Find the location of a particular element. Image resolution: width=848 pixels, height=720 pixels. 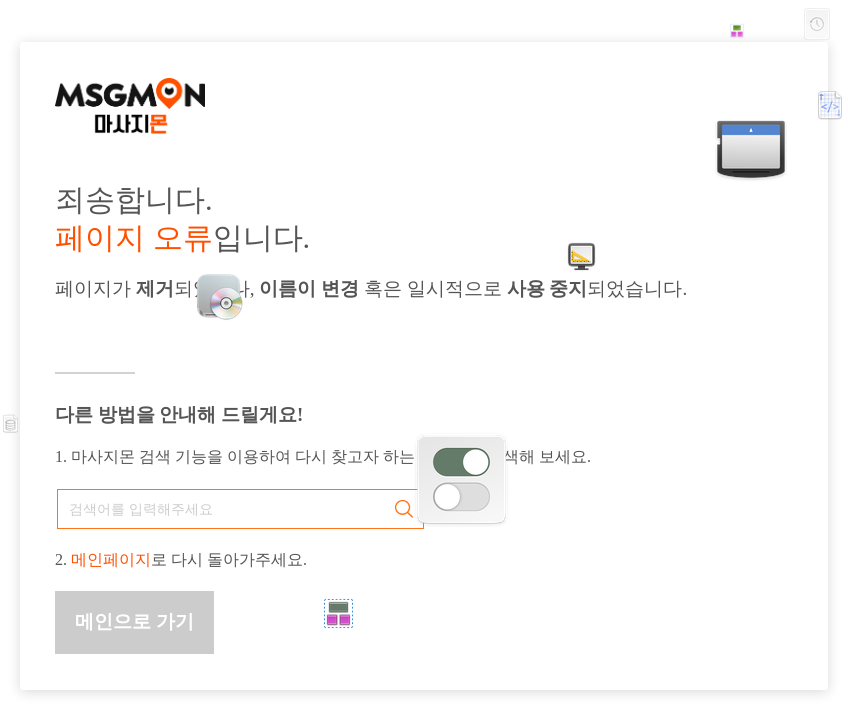

compact flash memory card device is located at coordinates (751, 150).